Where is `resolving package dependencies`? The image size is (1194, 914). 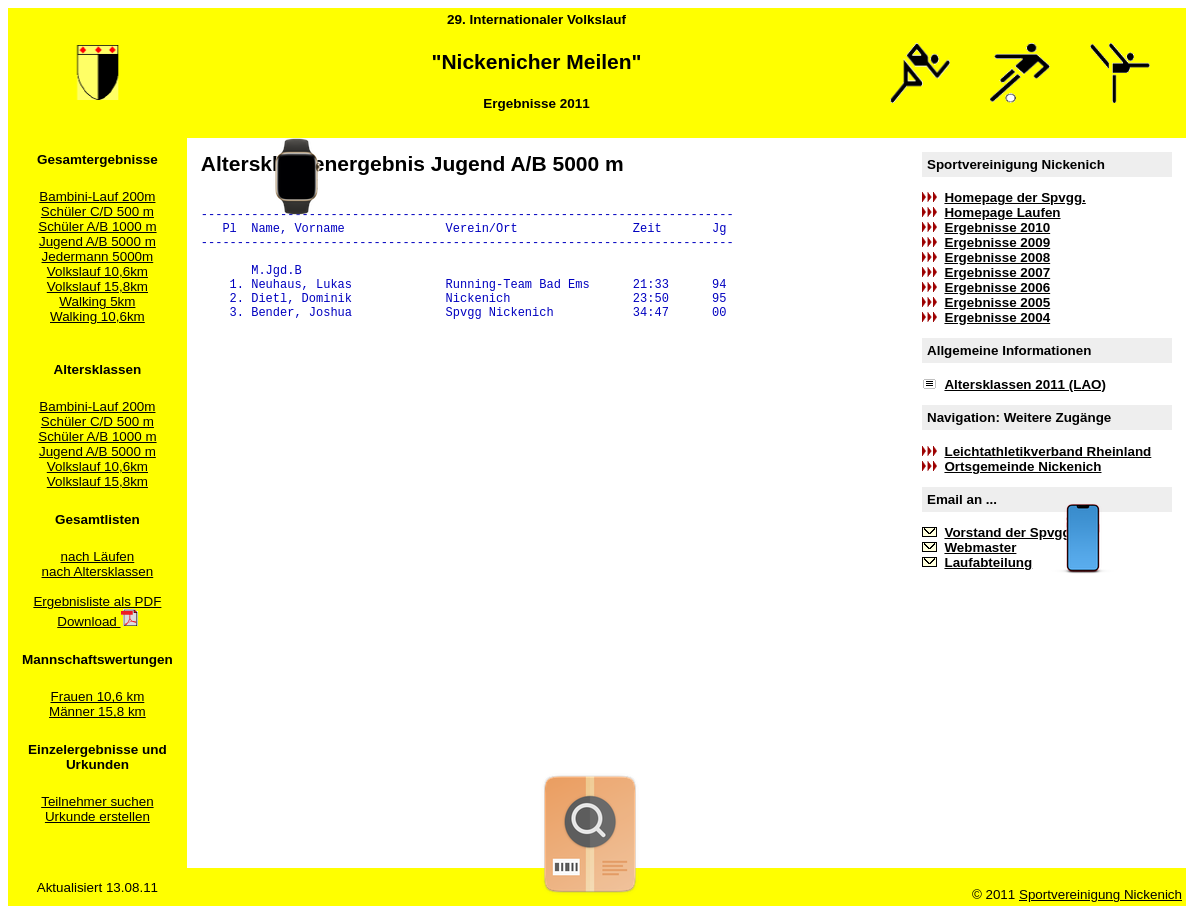
resolving package dependencies is located at coordinates (590, 834).